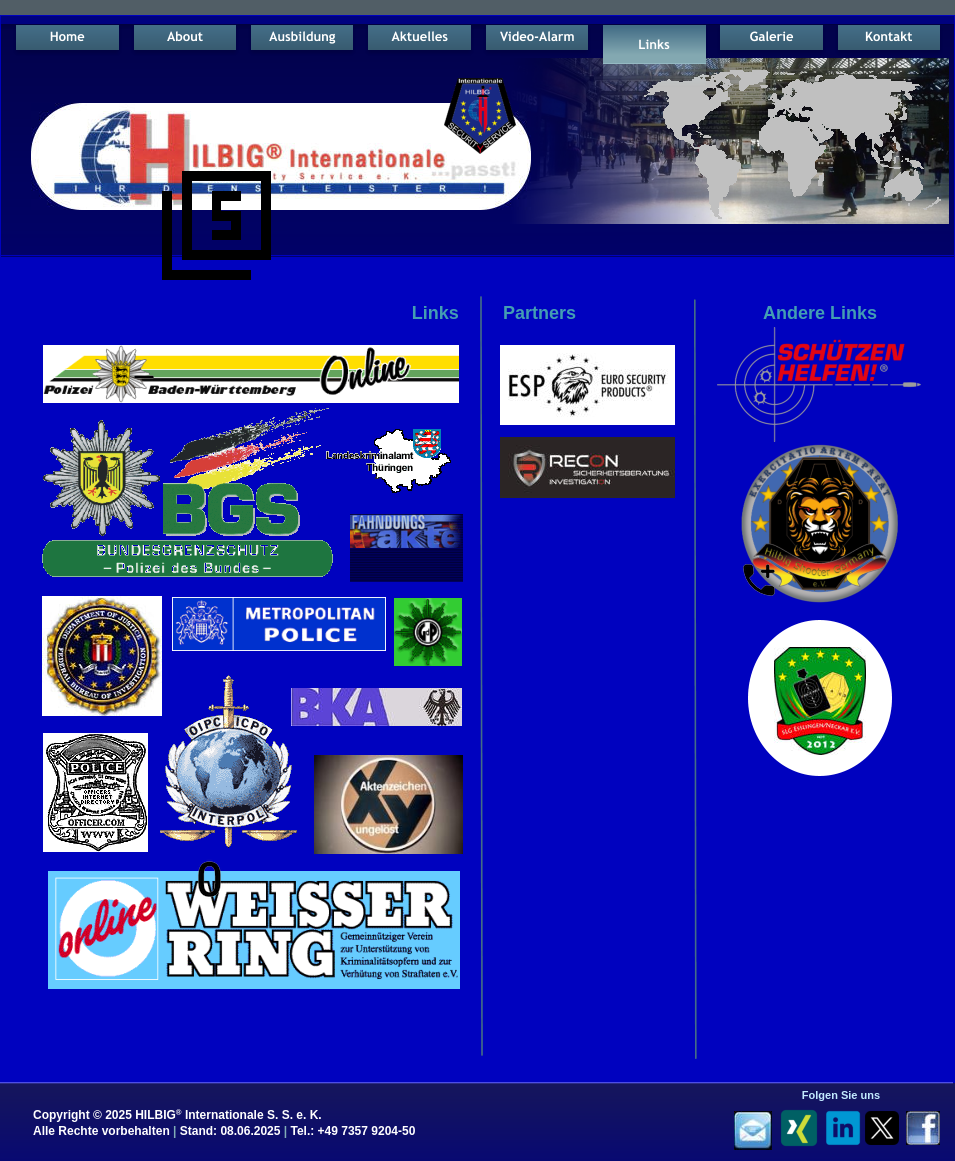 This screenshot has width=955, height=1161. Describe the element at coordinates (209, 880) in the screenshot. I see `set exposure compensation to zero` at that location.